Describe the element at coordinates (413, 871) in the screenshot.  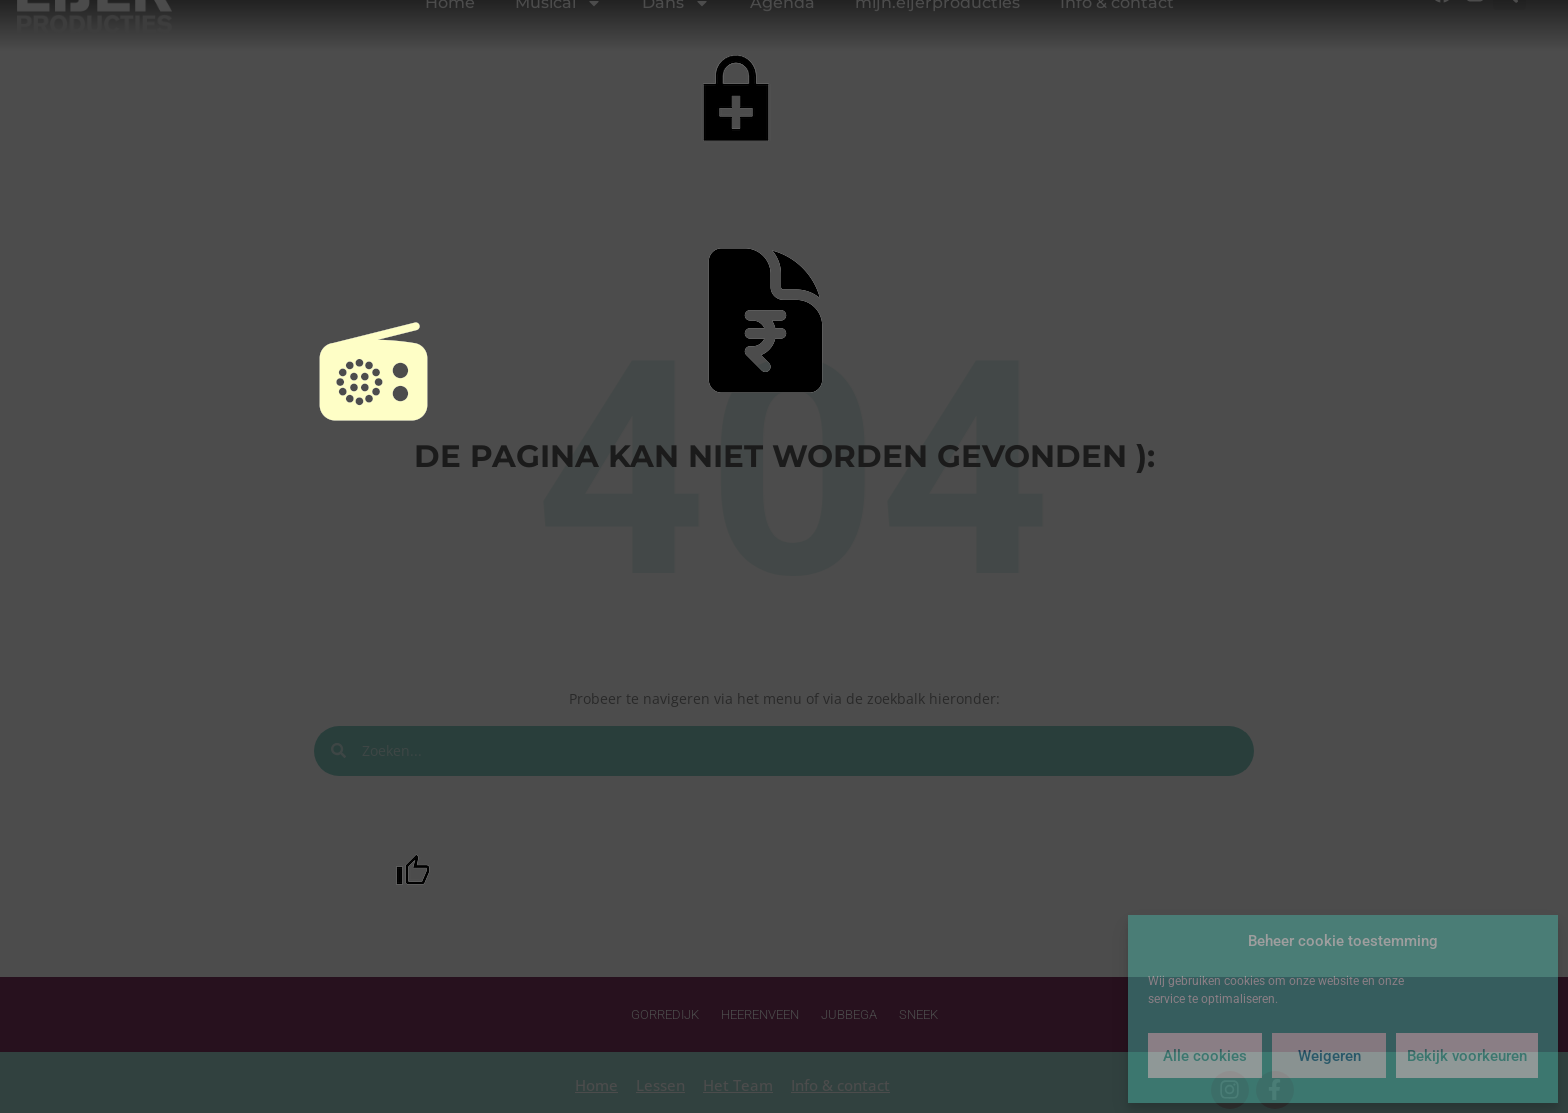
I see `like or upvote content` at that location.